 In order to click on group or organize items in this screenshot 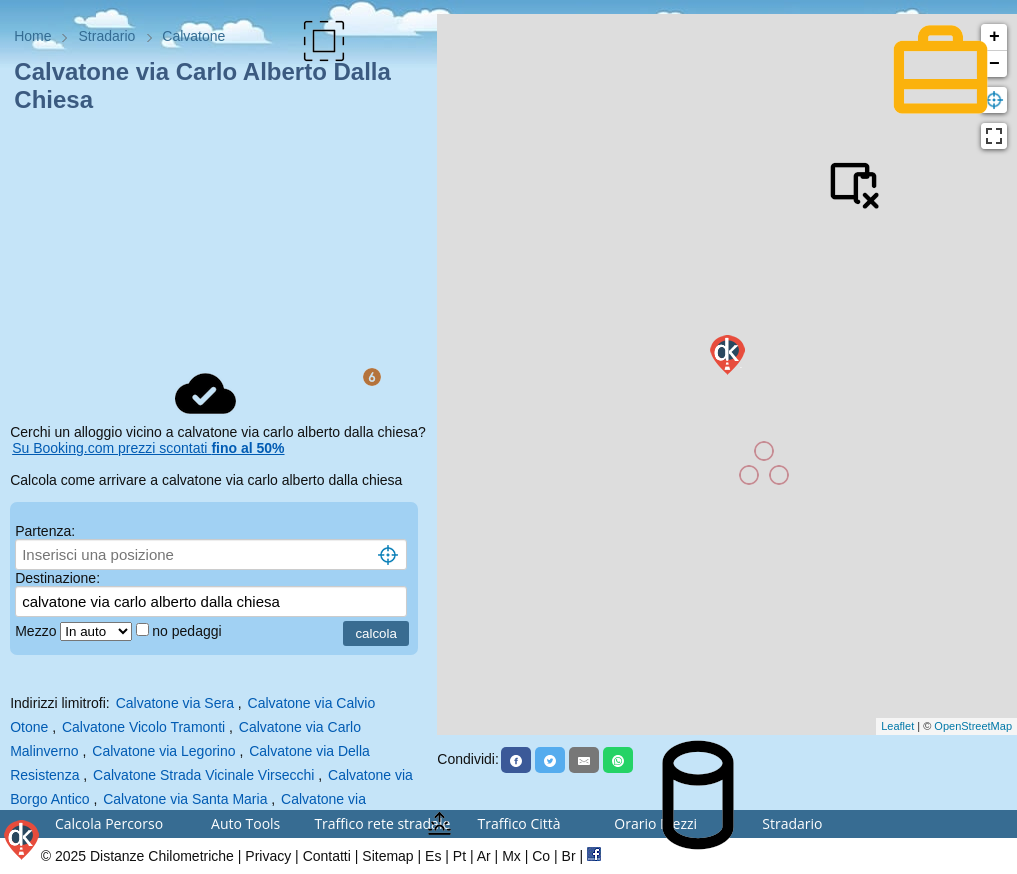, I will do `click(764, 464)`.